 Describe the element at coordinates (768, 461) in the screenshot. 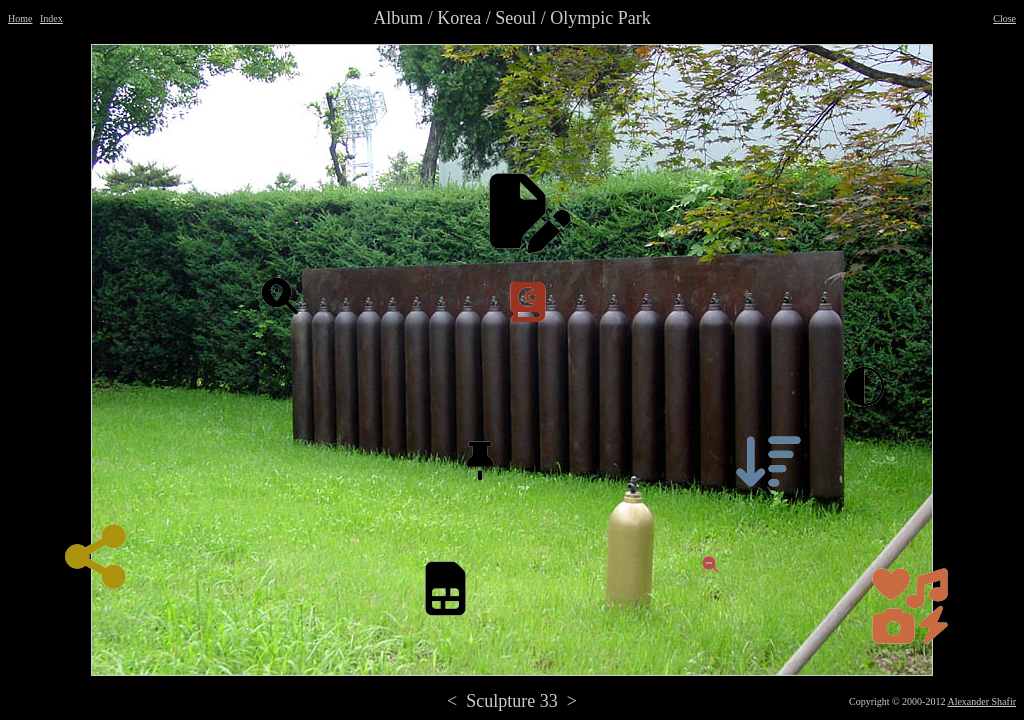

I see `sort items in ascending order` at that location.